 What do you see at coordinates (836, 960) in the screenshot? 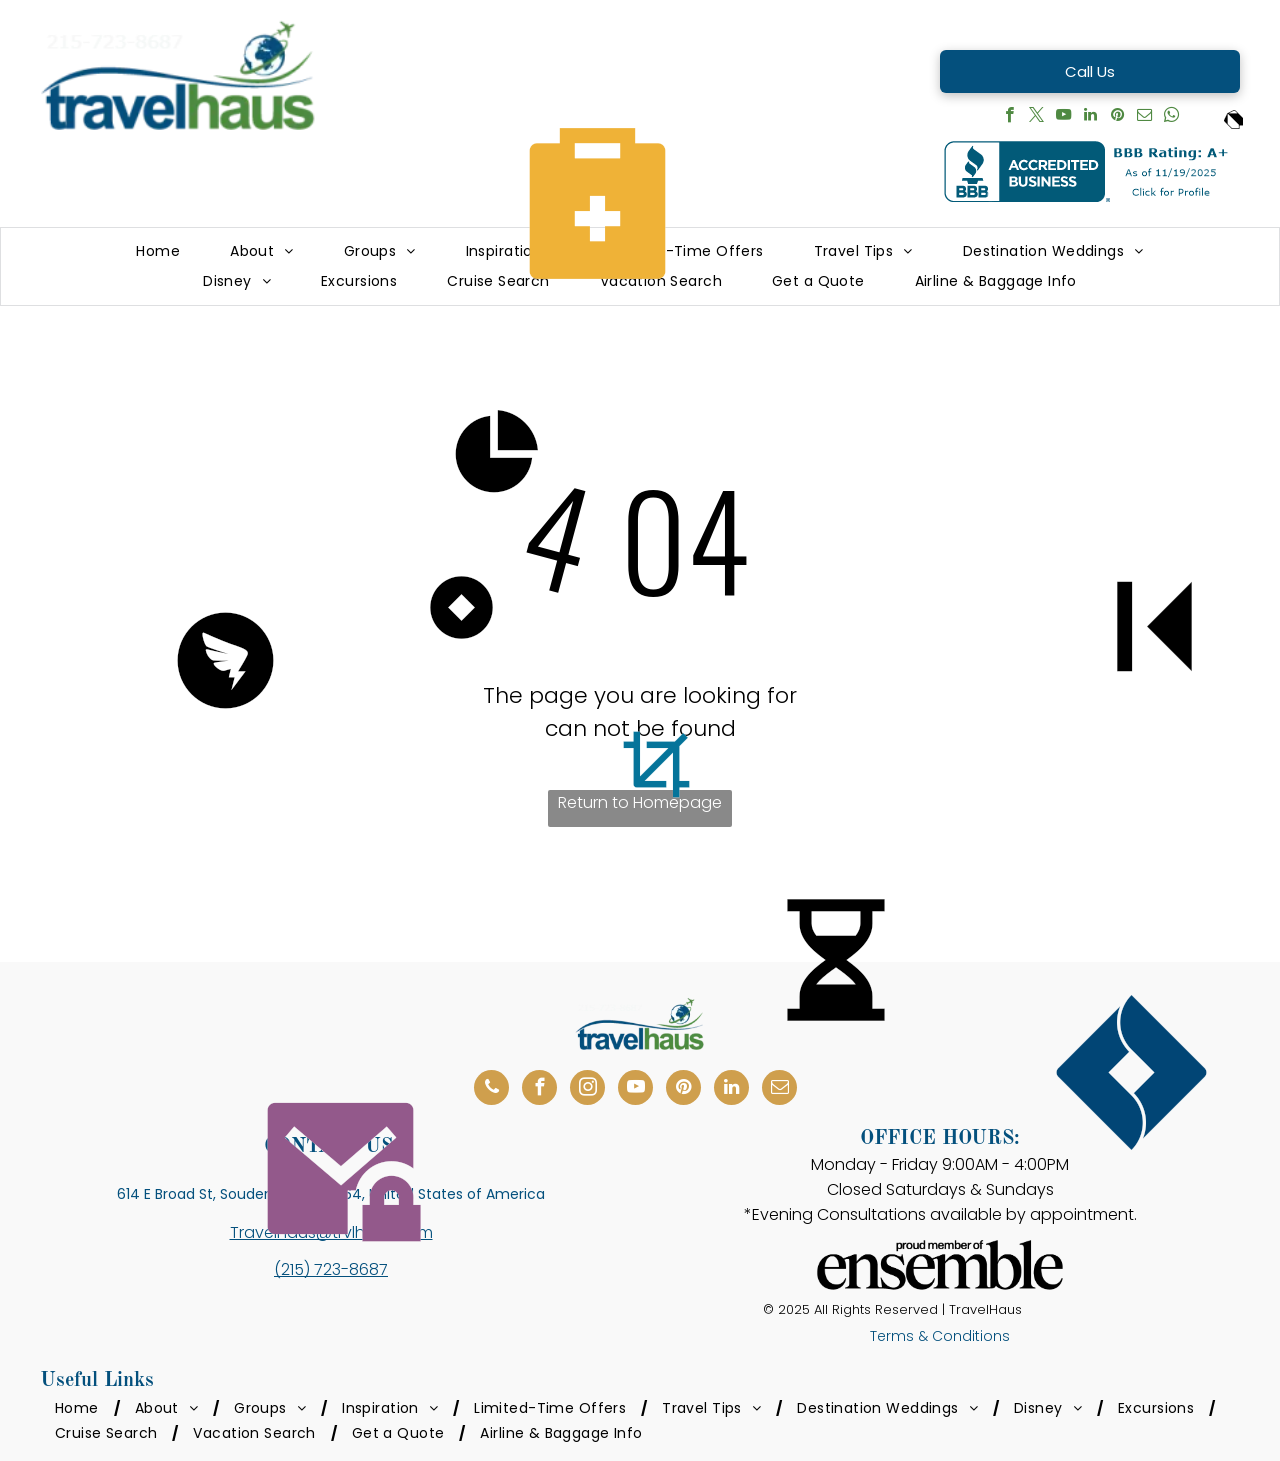
I see `indicates a process is loading or in progress` at bounding box center [836, 960].